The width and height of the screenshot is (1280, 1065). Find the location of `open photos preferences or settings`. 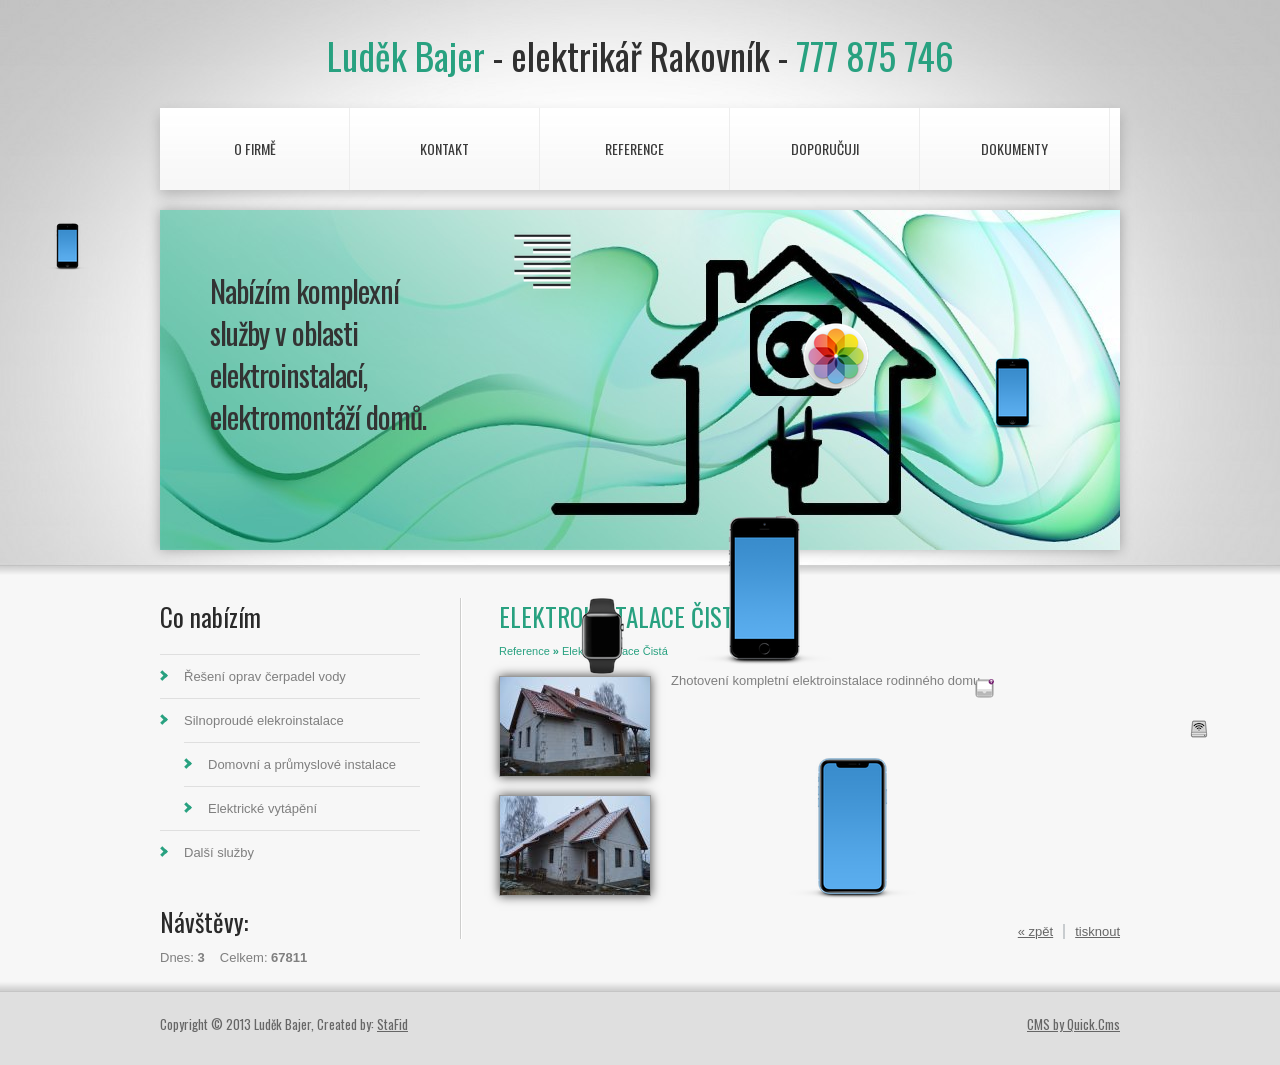

open photos preferences or settings is located at coordinates (836, 356).